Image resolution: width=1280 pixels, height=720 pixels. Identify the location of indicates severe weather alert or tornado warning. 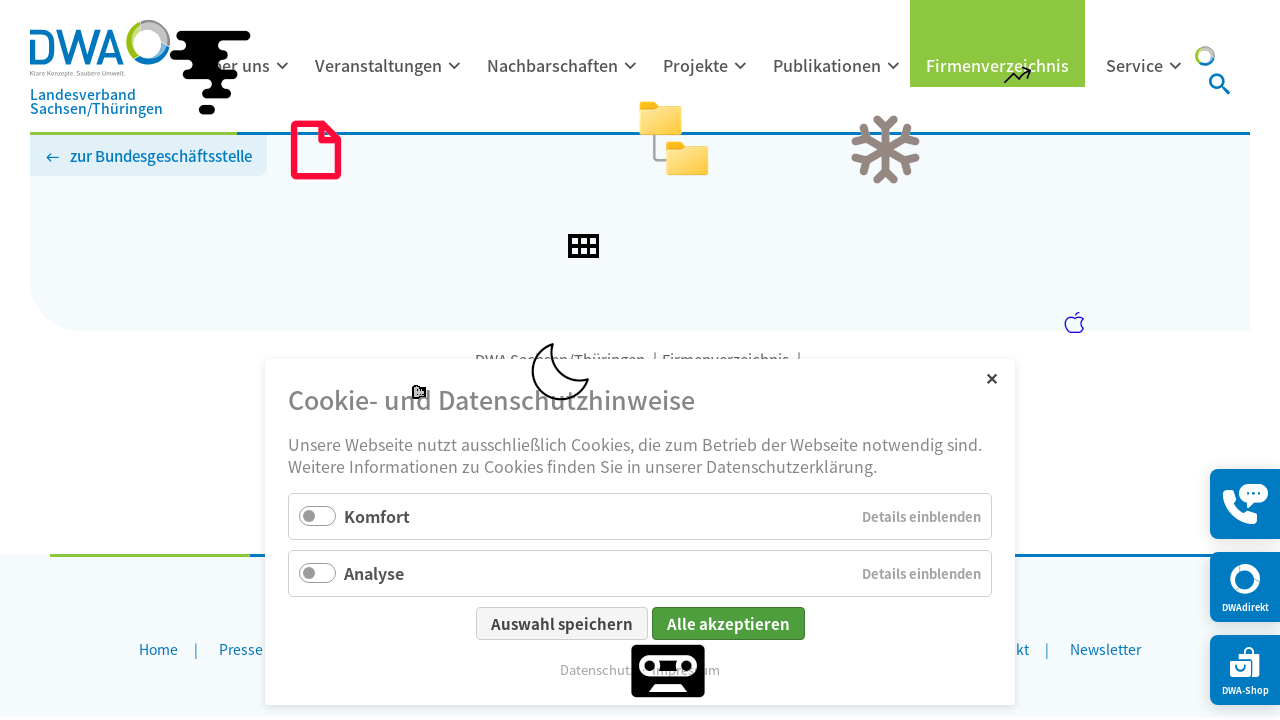
(208, 69).